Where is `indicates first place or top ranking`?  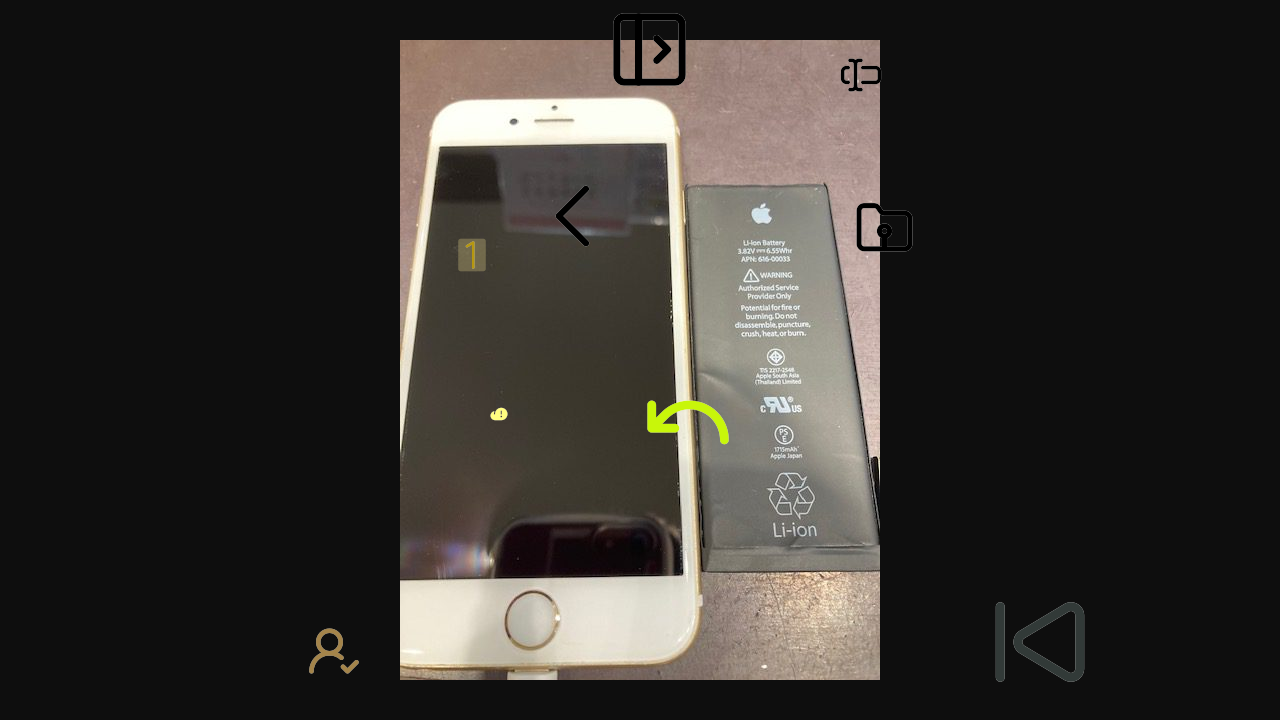
indicates first place or top ranking is located at coordinates (472, 255).